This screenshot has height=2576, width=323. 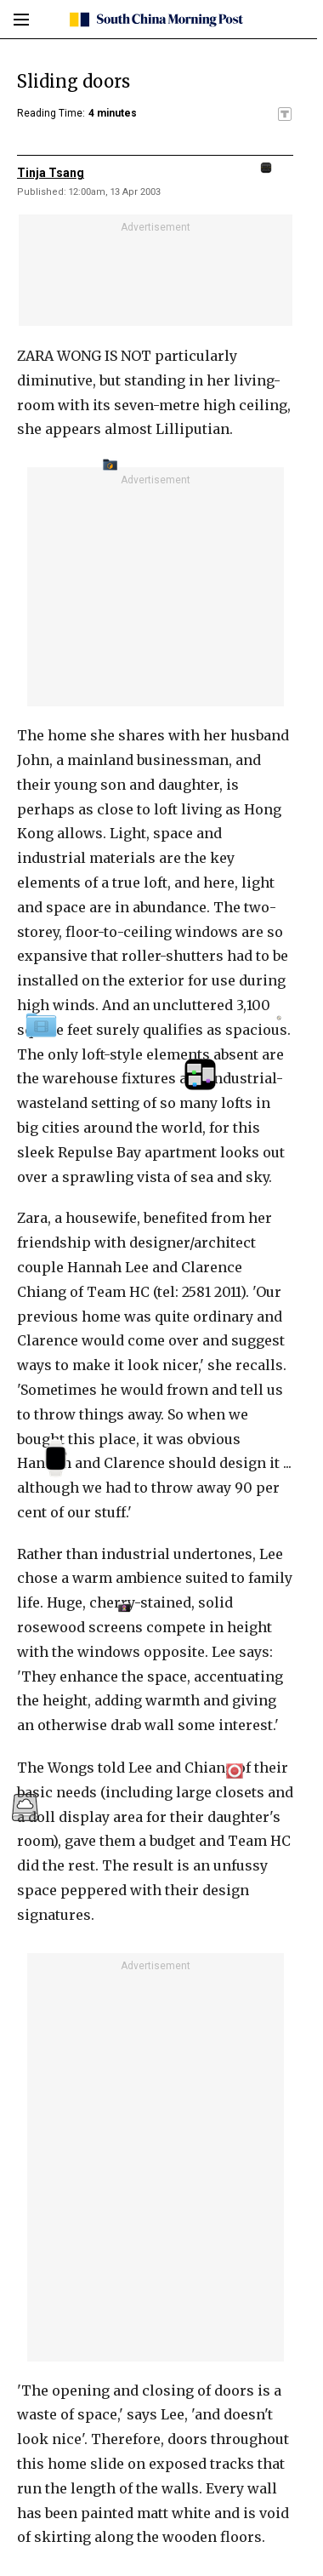 What do you see at coordinates (110, 465) in the screenshot?
I see `open amazon thinkbox project files` at bounding box center [110, 465].